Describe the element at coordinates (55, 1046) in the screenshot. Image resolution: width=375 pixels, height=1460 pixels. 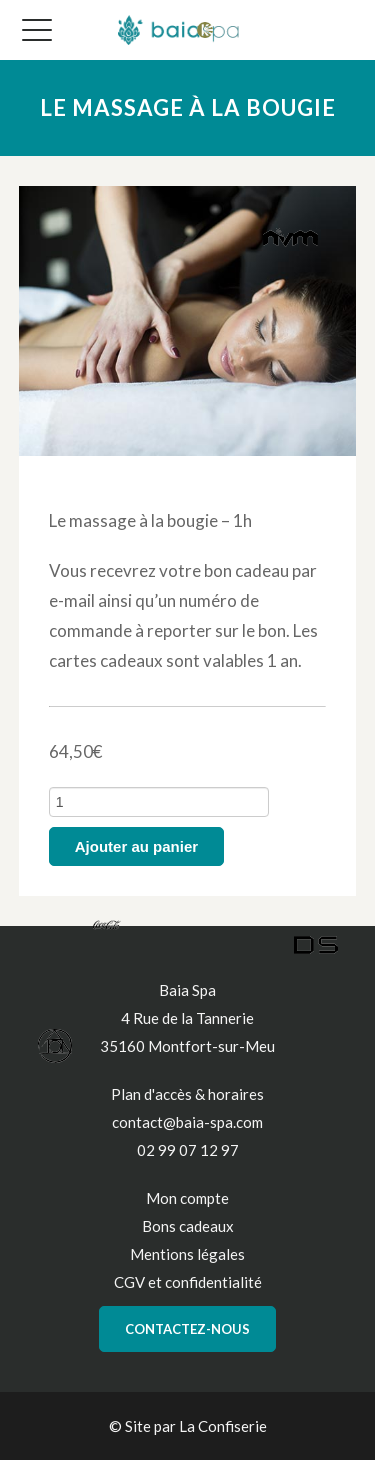
I see `postcss css processing tool logo` at that location.